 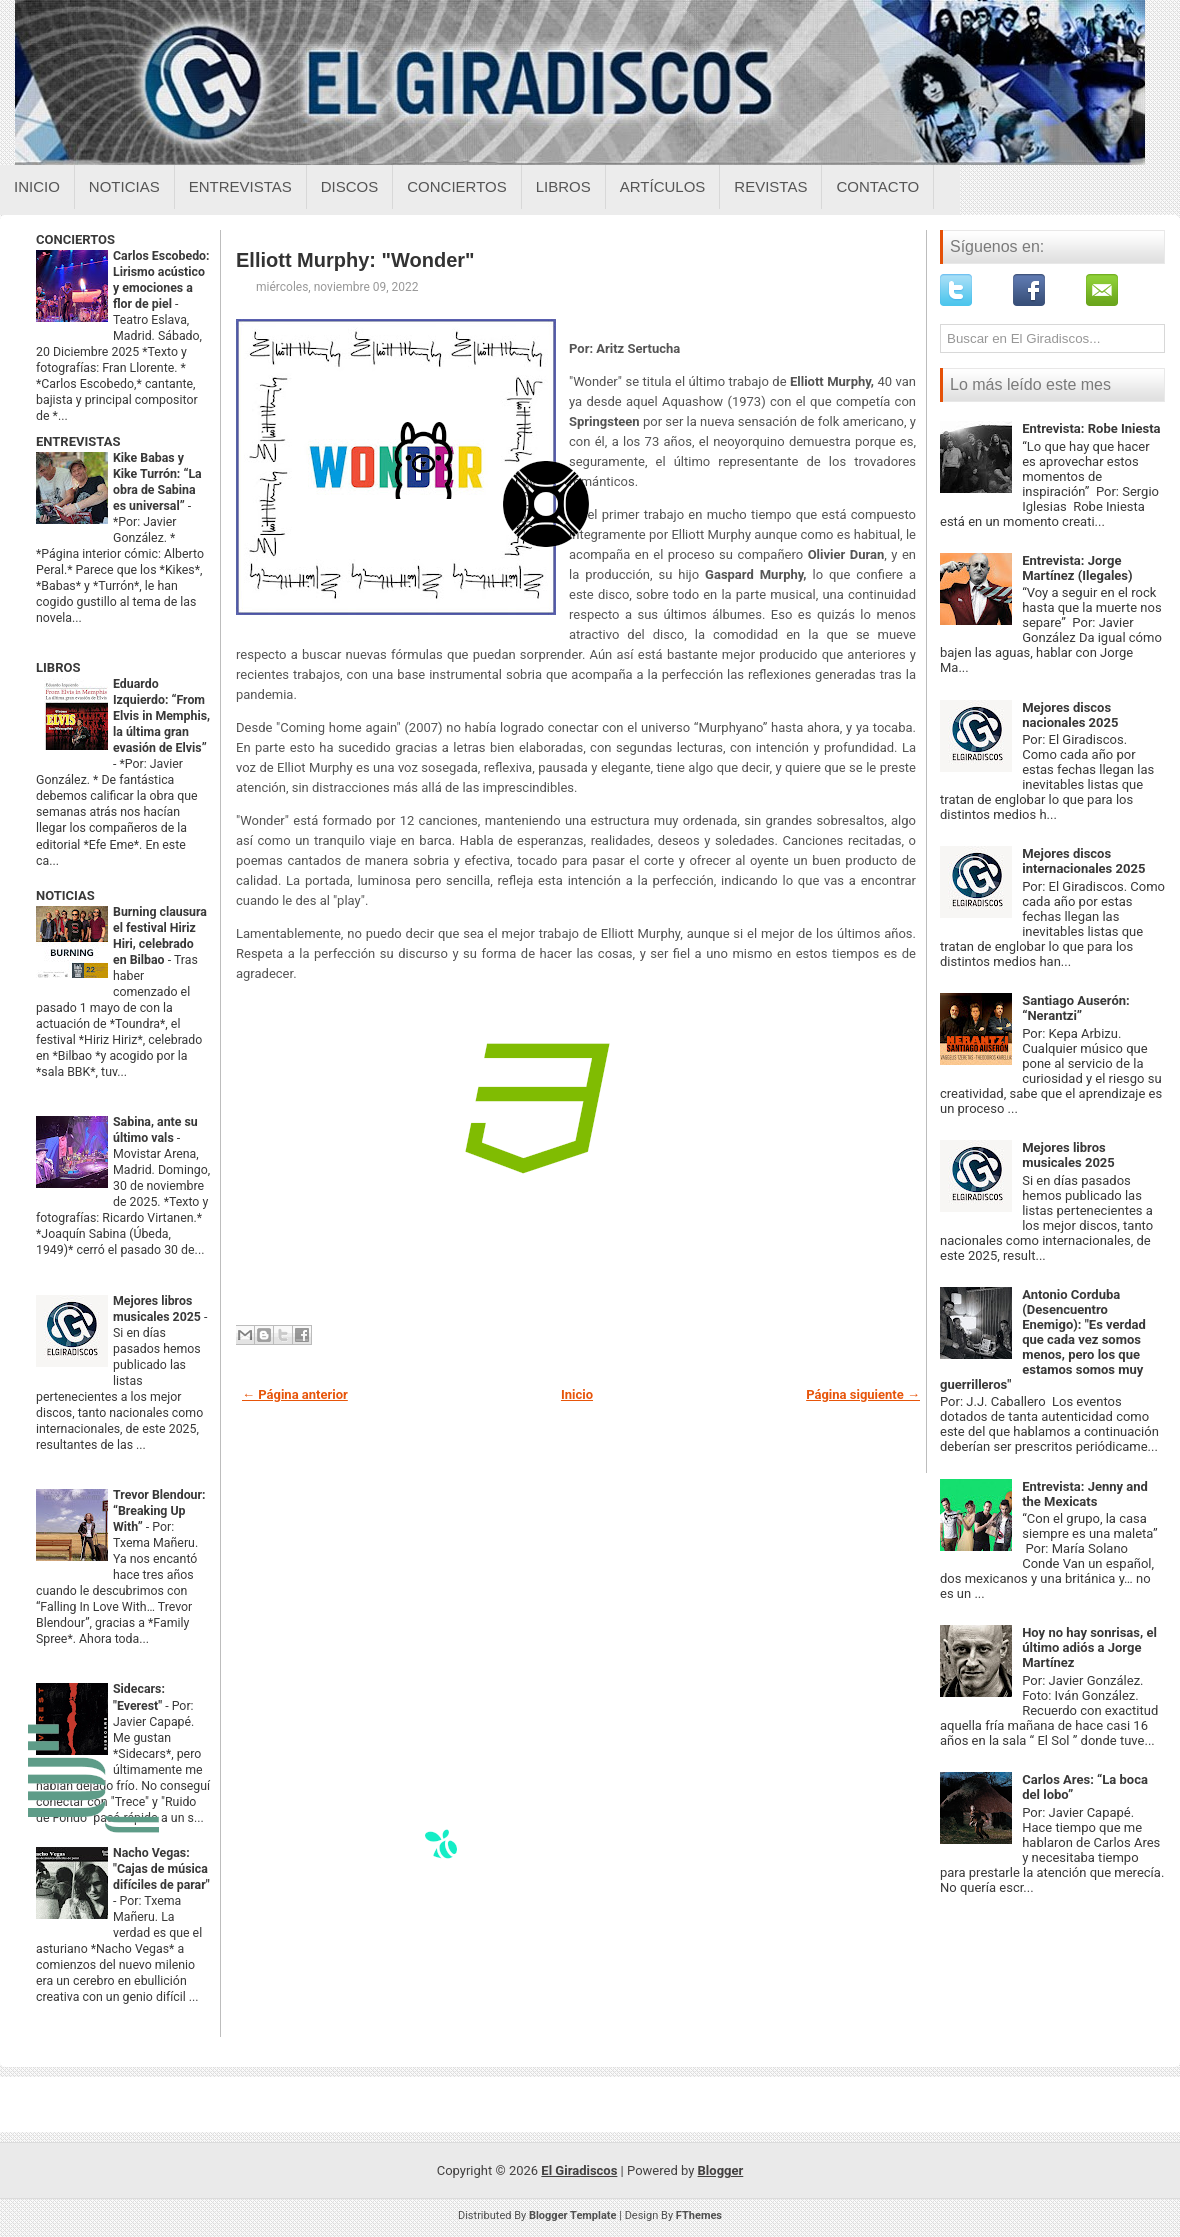 What do you see at coordinates (441, 1844) in the screenshot?
I see `swarm app logo` at bounding box center [441, 1844].